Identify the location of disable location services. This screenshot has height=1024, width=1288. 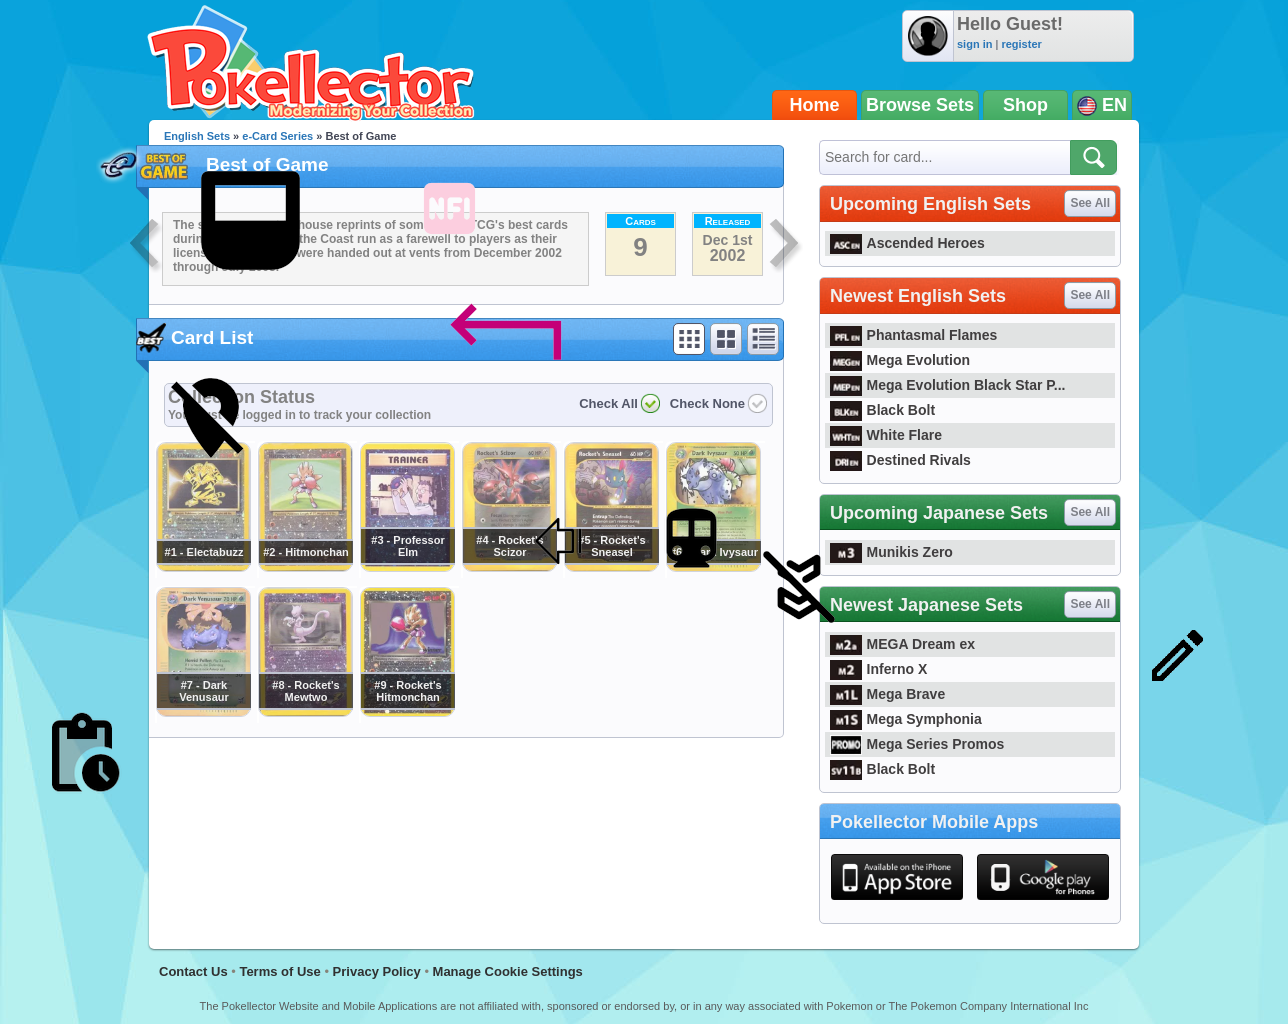
(211, 418).